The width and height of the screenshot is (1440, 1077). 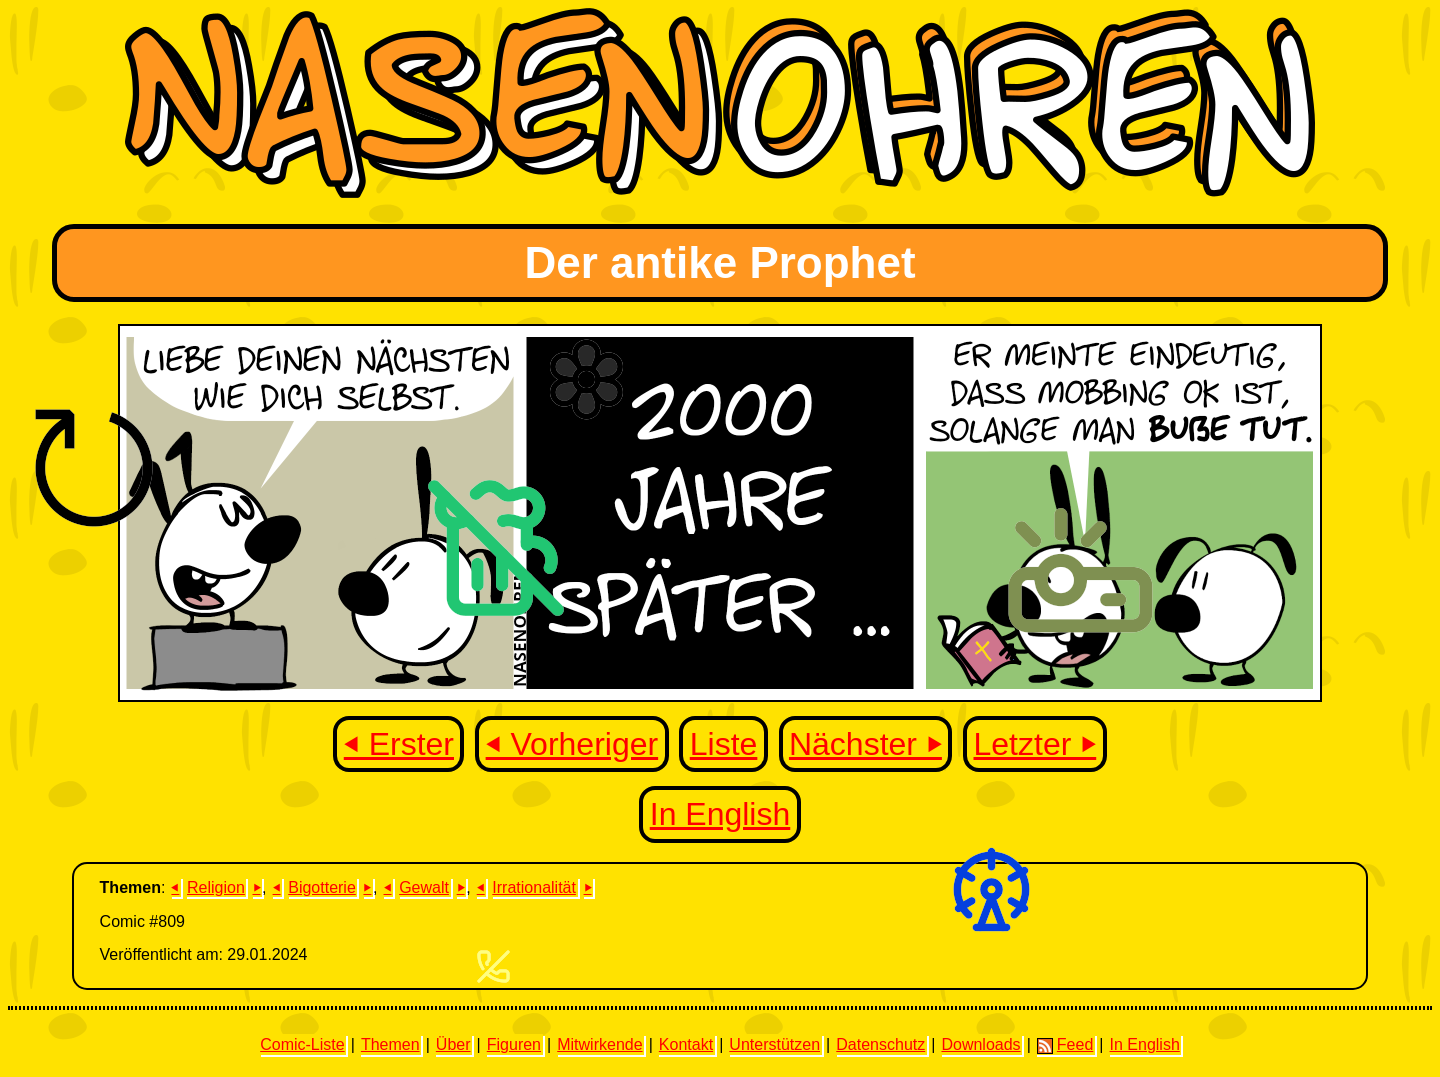 I want to click on access garden or plant care features, so click(x=586, y=379).